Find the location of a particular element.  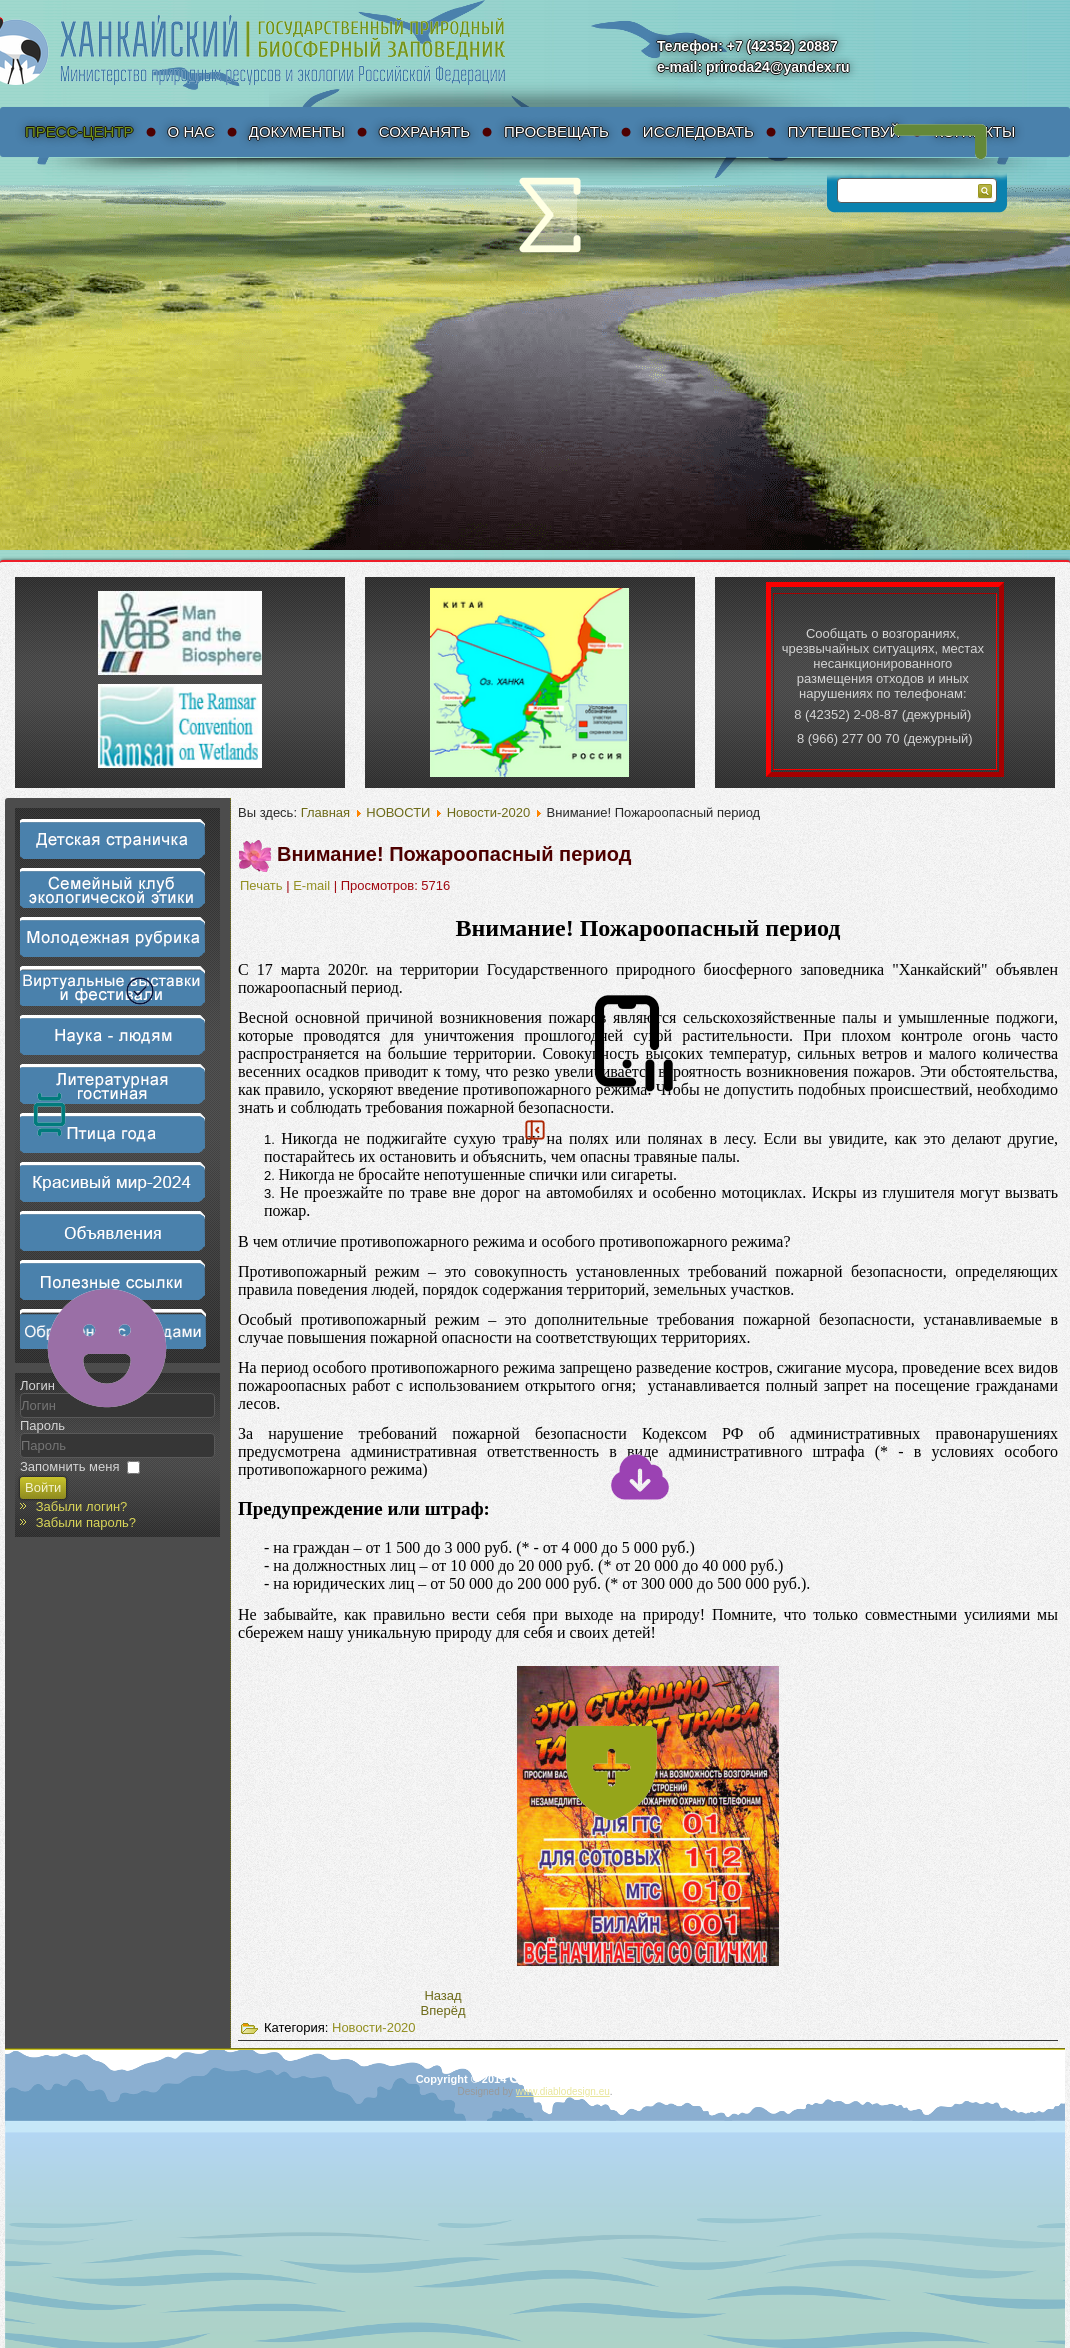

pause mobile device activity is located at coordinates (627, 1041).